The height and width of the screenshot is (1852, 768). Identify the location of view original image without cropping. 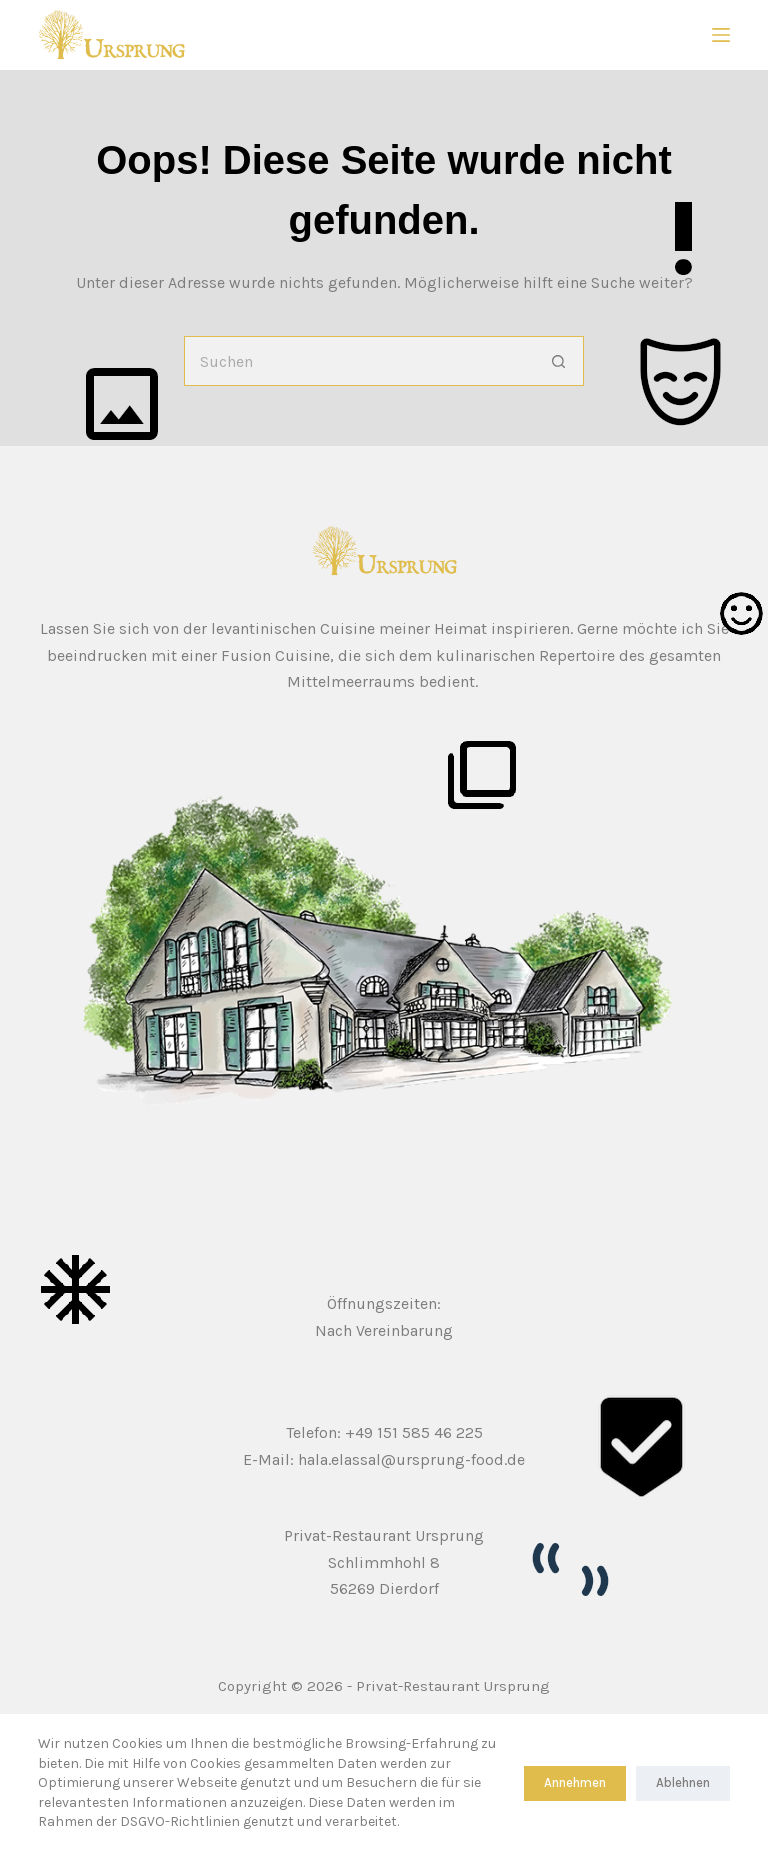
(122, 404).